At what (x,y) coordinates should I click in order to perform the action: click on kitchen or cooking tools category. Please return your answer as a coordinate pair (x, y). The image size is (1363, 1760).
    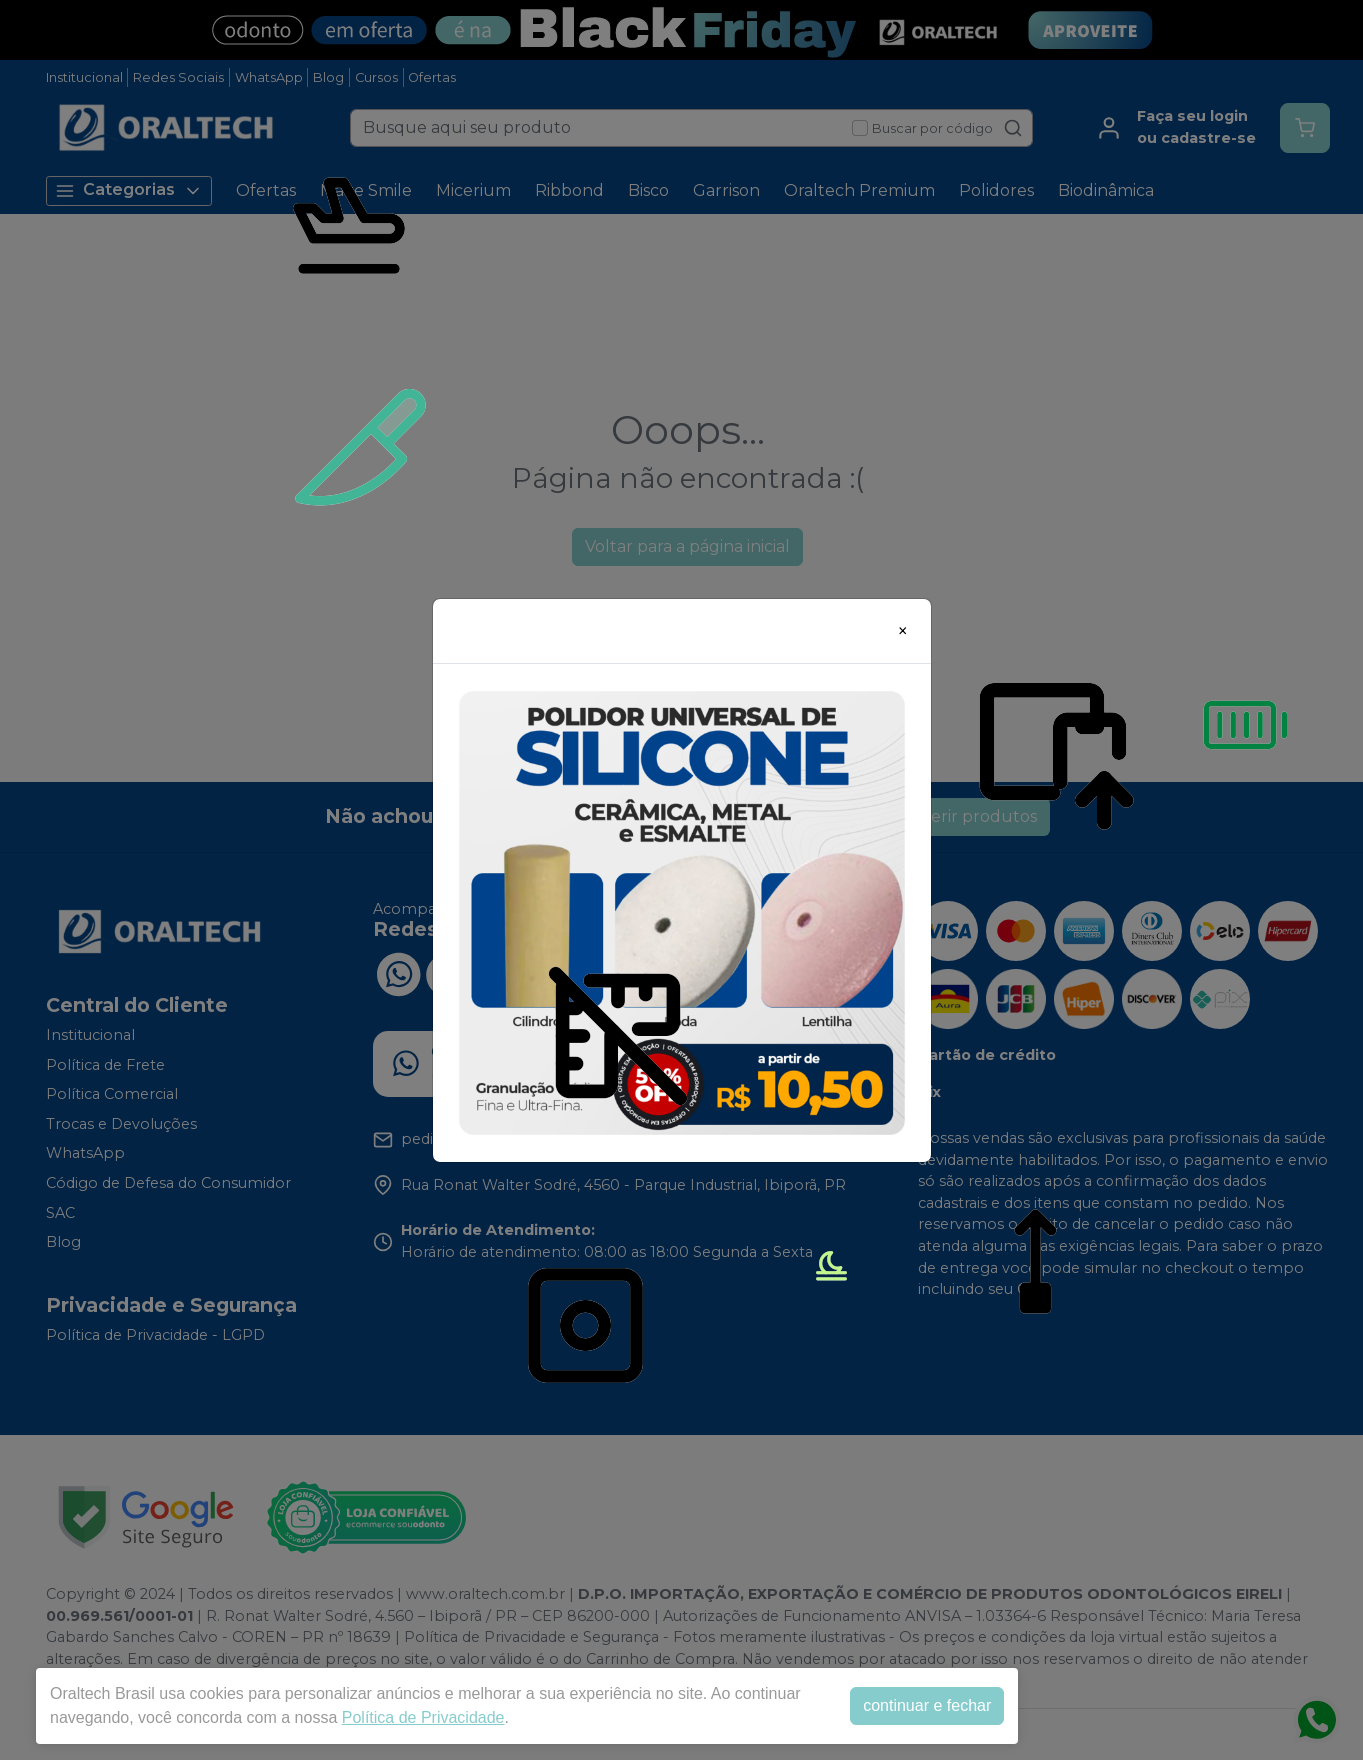
    Looking at the image, I should click on (360, 449).